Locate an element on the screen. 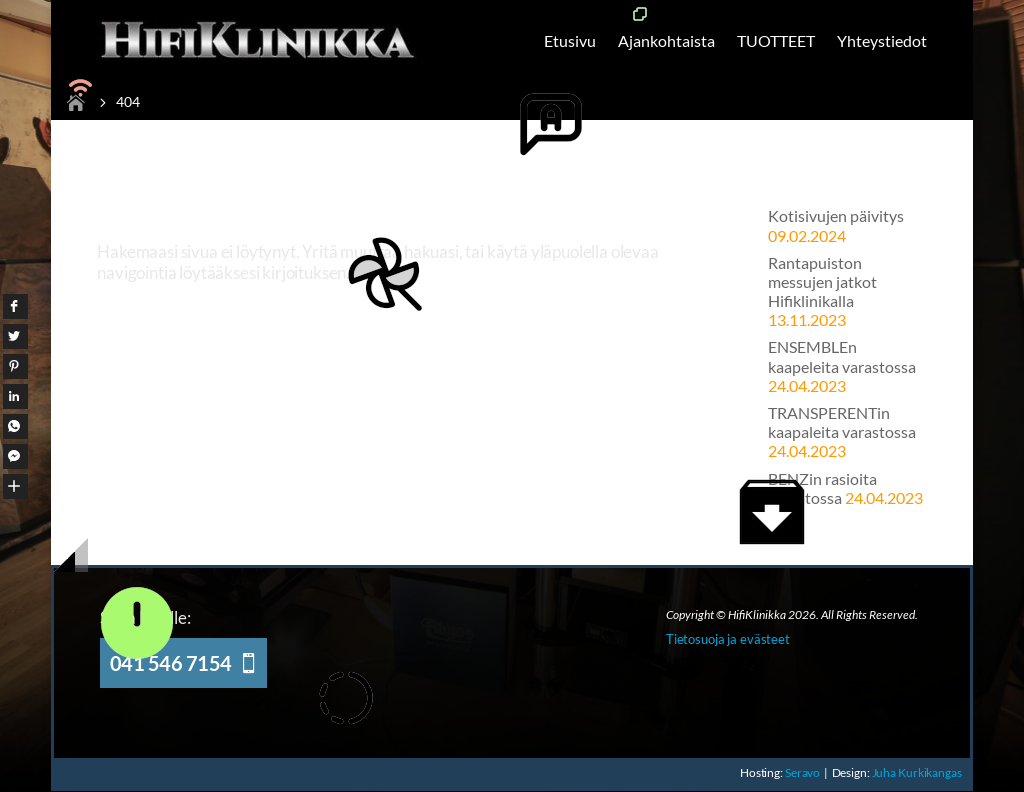 The image size is (1024, 792). indicates moderate wifi signal strength is located at coordinates (80, 84).